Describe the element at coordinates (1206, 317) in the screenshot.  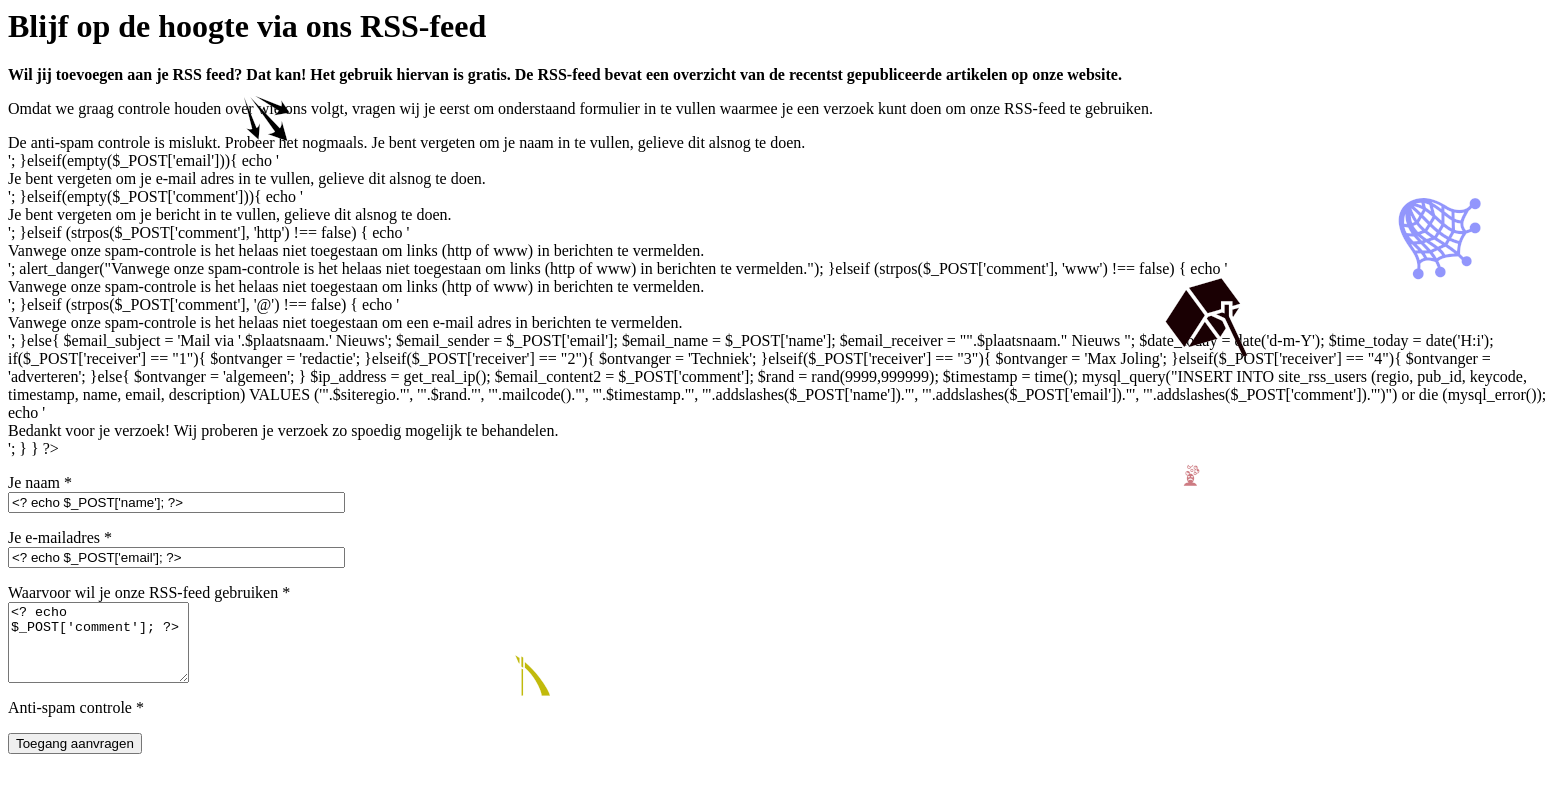
I see `set or place a trap in-game` at that location.